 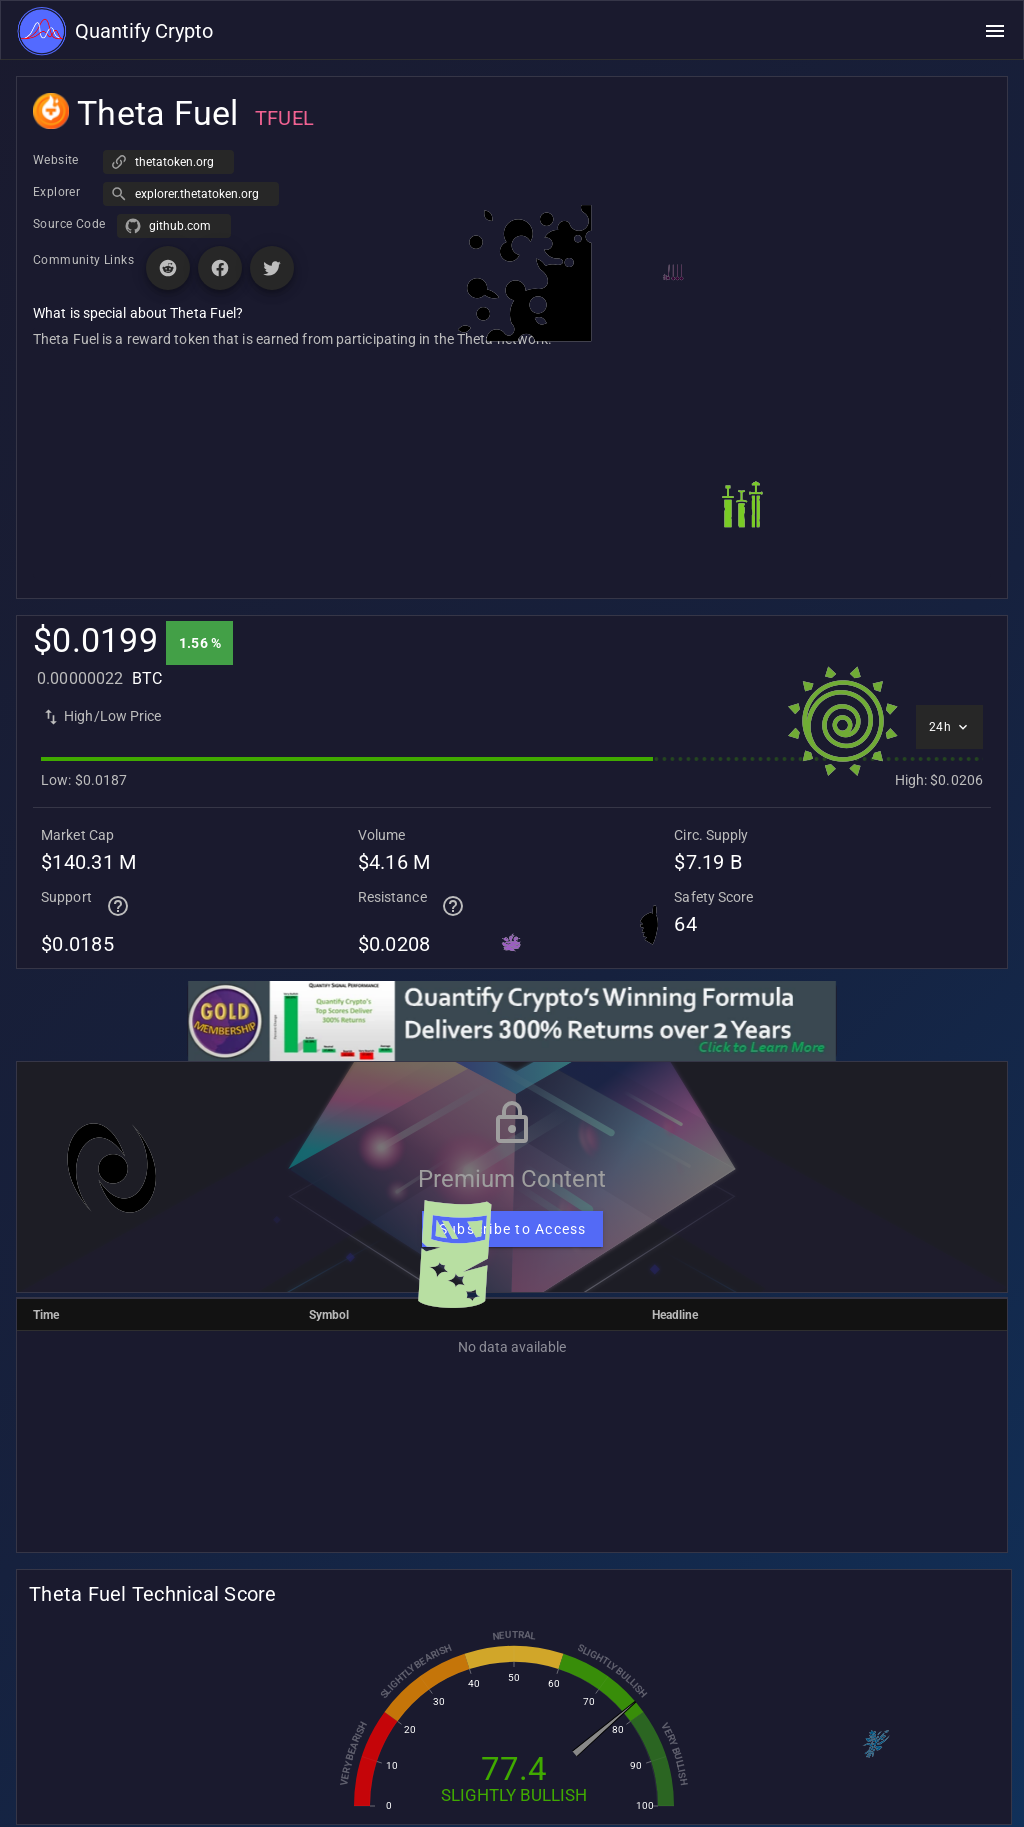 I want to click on represents Corsica region or Corsican-related content, so click(x=649, y=925).